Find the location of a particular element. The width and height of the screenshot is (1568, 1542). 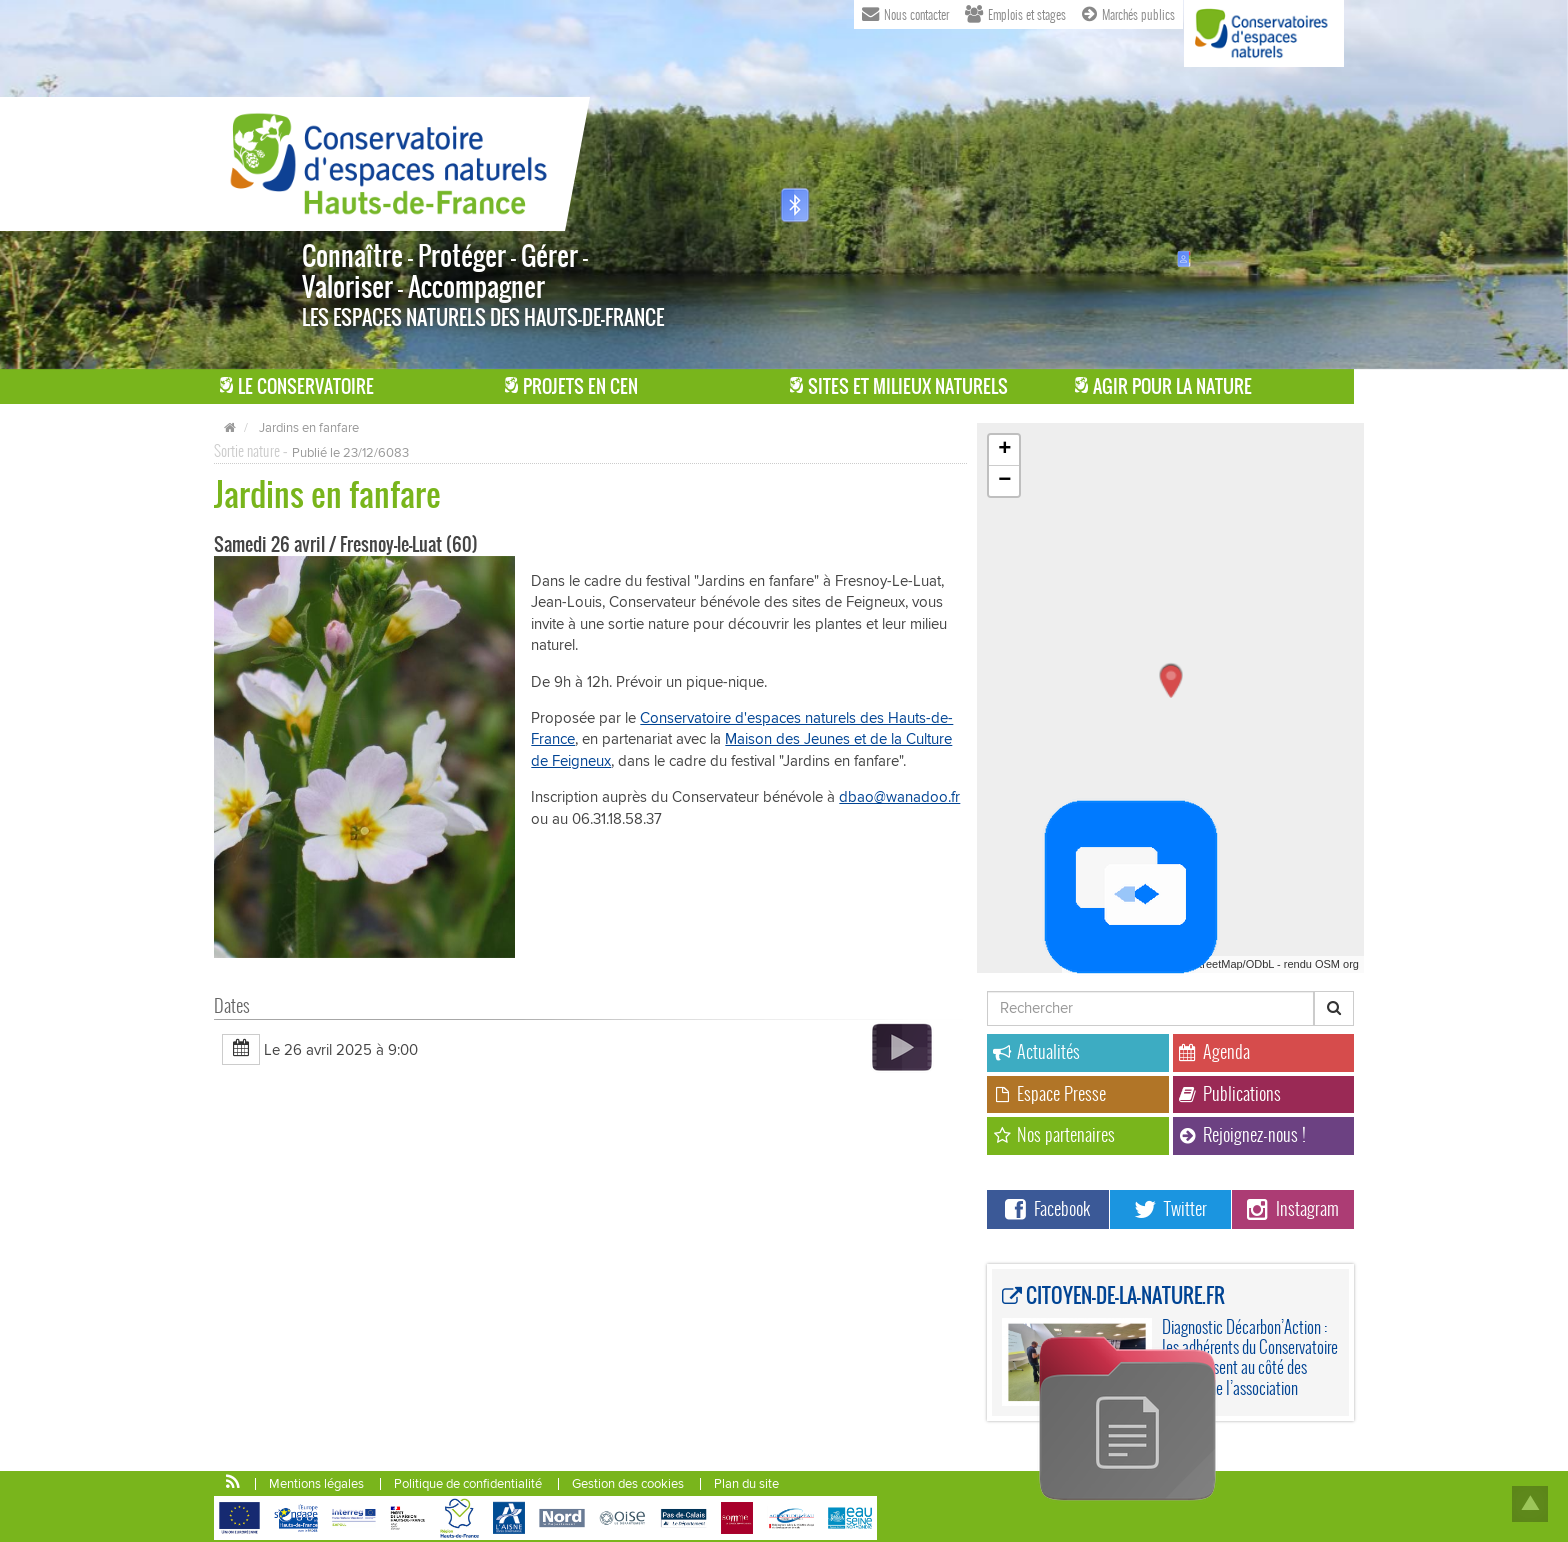

indicates bluetooth is currently active is located at coordinates (795, 205).